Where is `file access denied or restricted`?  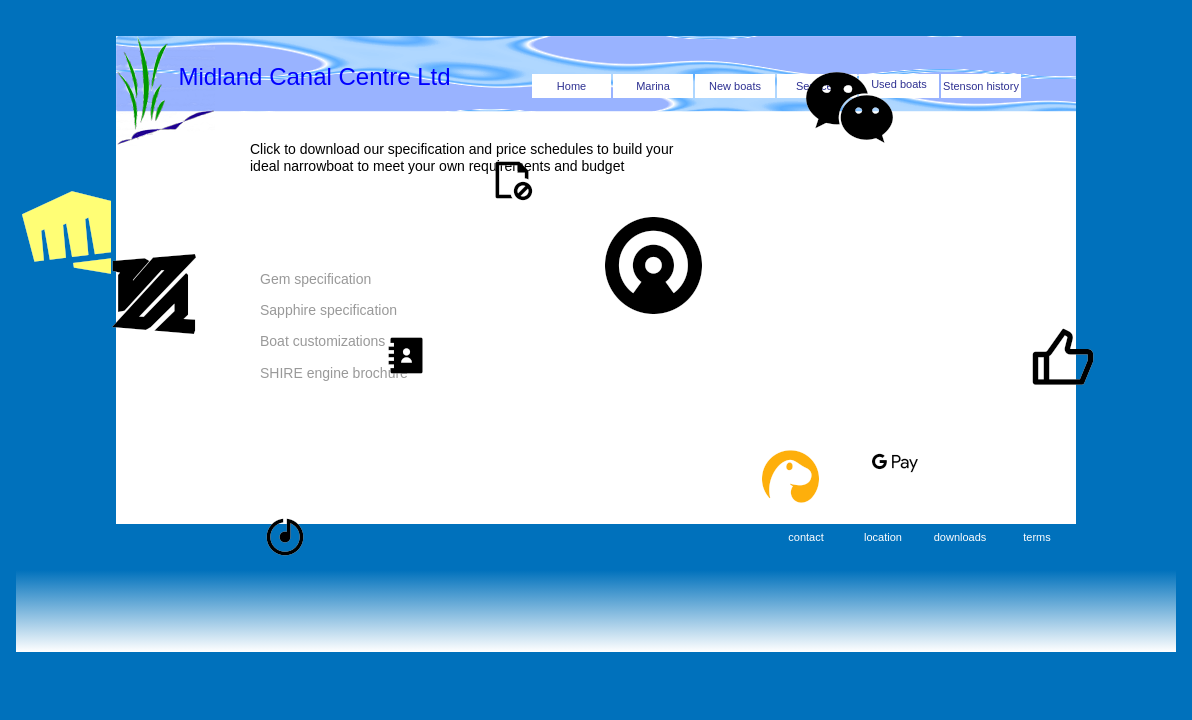 file access denied or restricted is located at coordinates (512, 180).